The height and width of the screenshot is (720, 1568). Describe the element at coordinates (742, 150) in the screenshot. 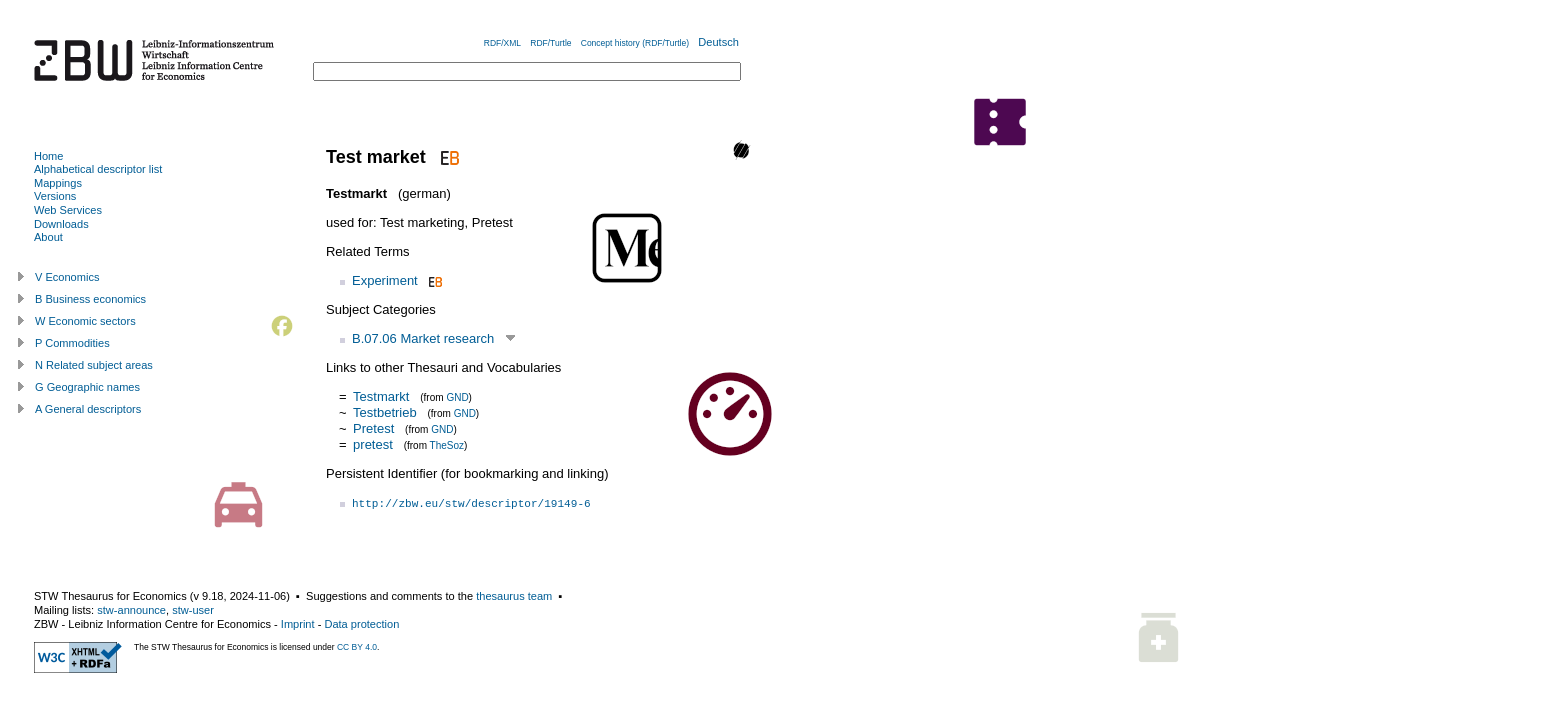

I see `open the triller app` at that location.